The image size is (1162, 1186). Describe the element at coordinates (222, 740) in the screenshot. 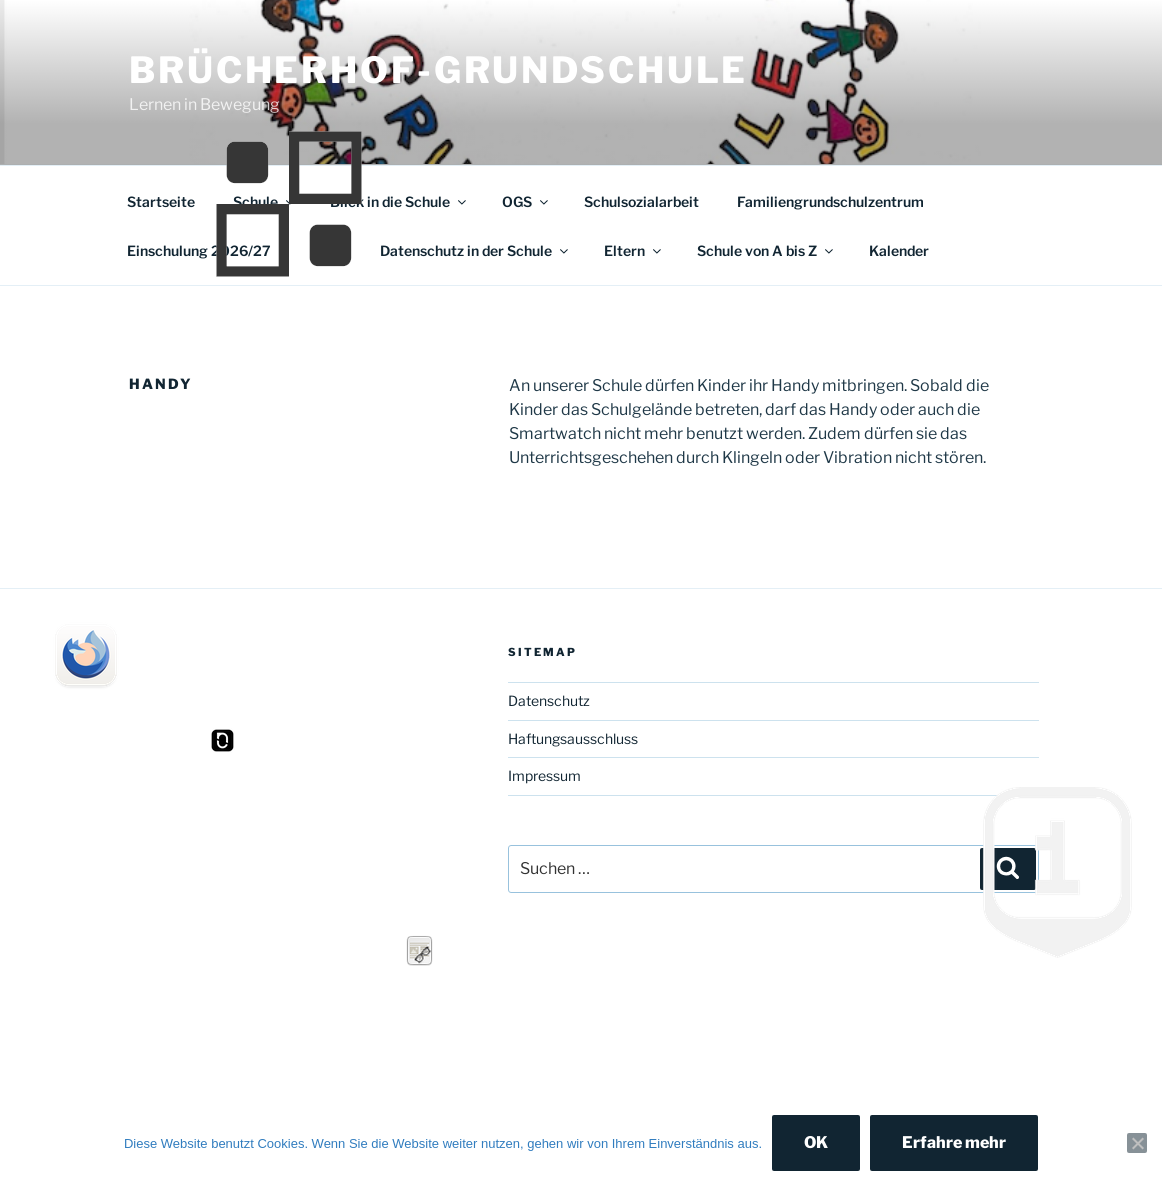

I see `open notesnook app` at that location.